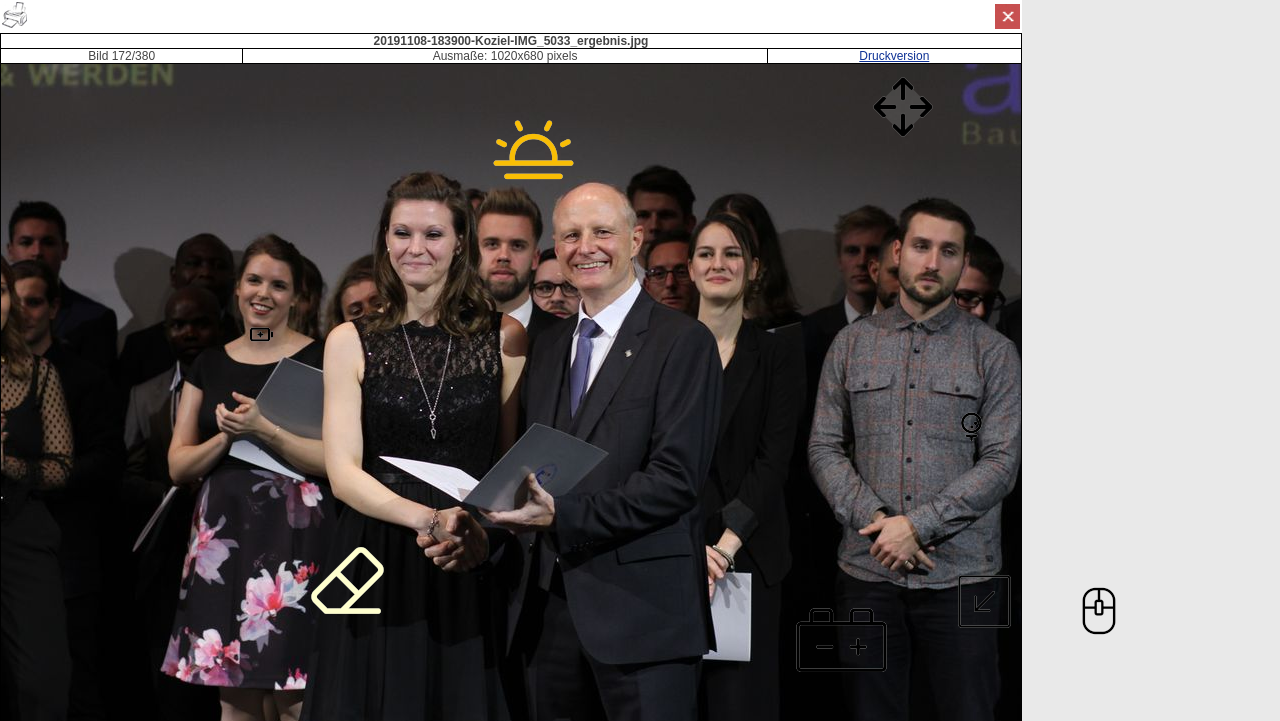 The height and width of the screenshot is (721, 1280). What do you see at coordinates (841, 643) in the screenshot?
I see `view car battery status` at bounding box center [841, 643].